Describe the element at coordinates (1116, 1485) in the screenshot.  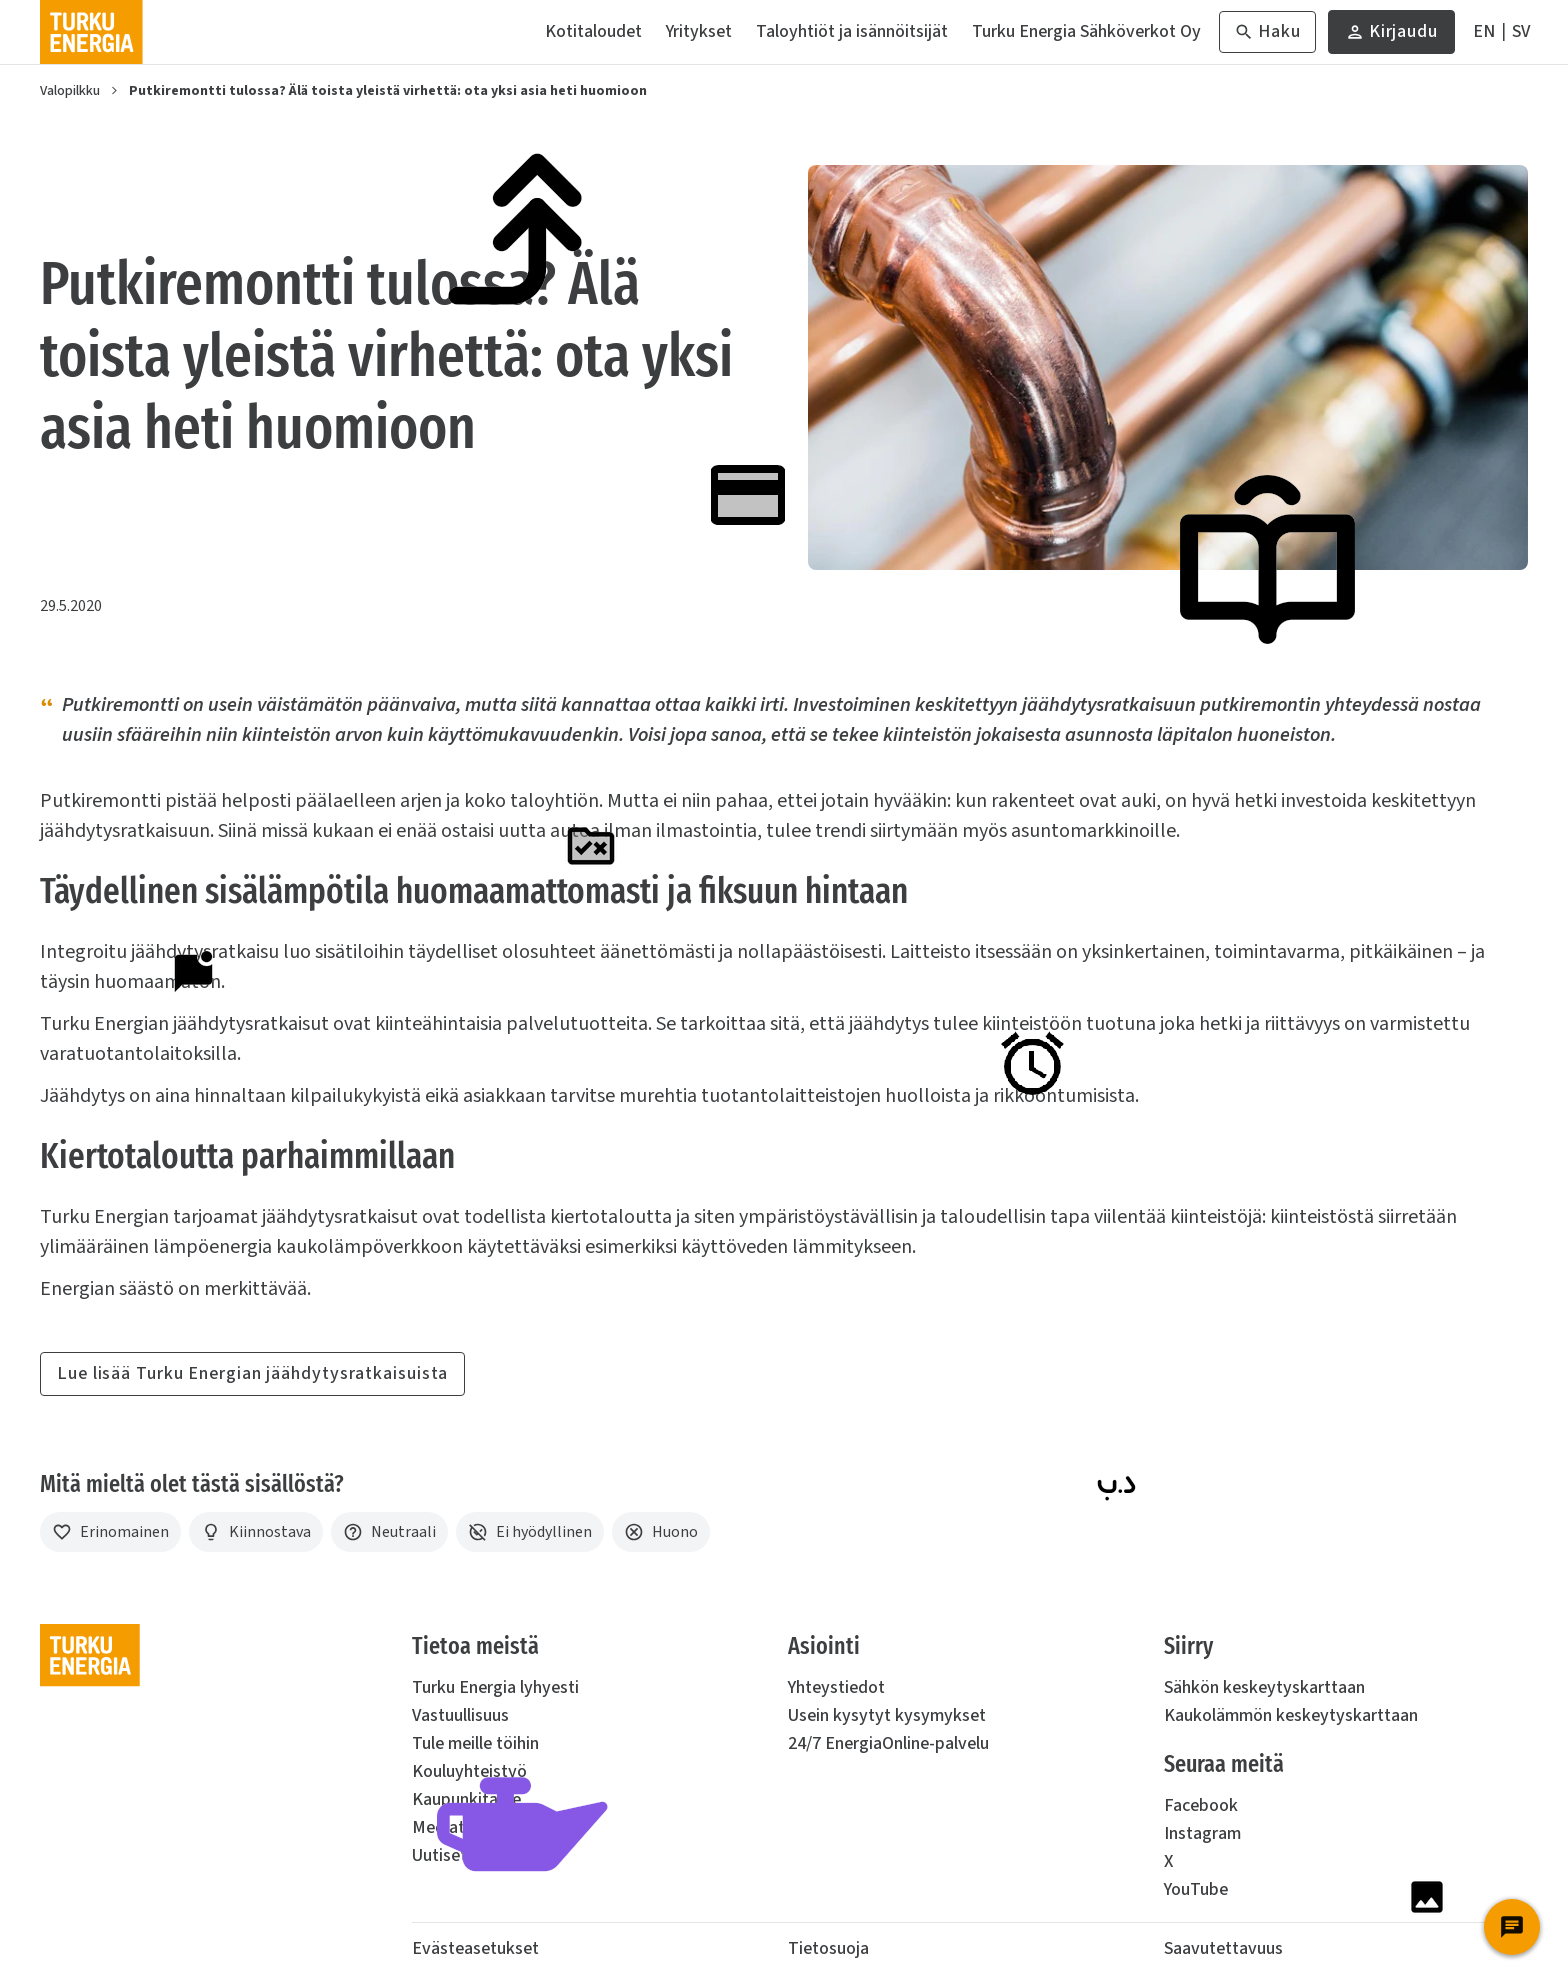
I see `indicates bahraini dinar currency` at that location.